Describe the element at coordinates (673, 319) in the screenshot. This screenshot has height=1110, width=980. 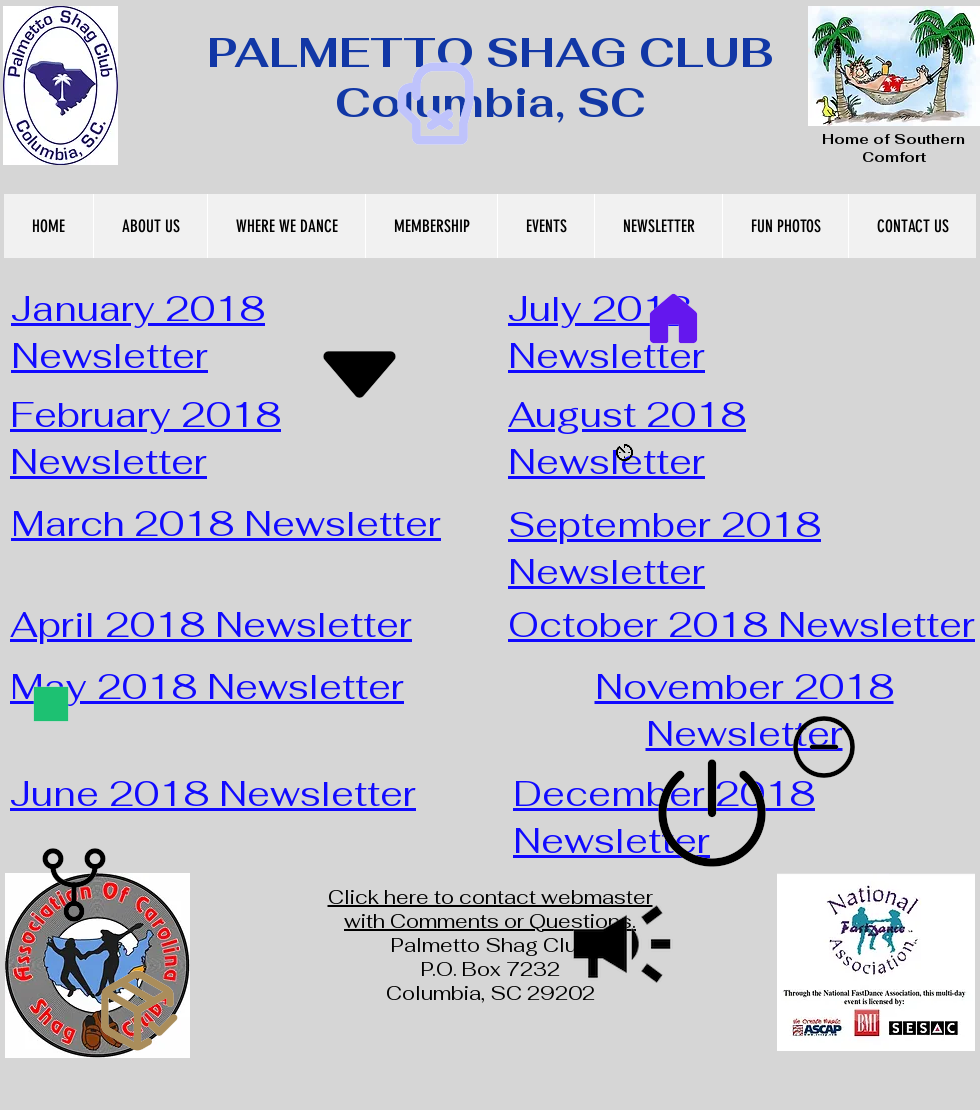
I see `navigate to home screen` at that location.